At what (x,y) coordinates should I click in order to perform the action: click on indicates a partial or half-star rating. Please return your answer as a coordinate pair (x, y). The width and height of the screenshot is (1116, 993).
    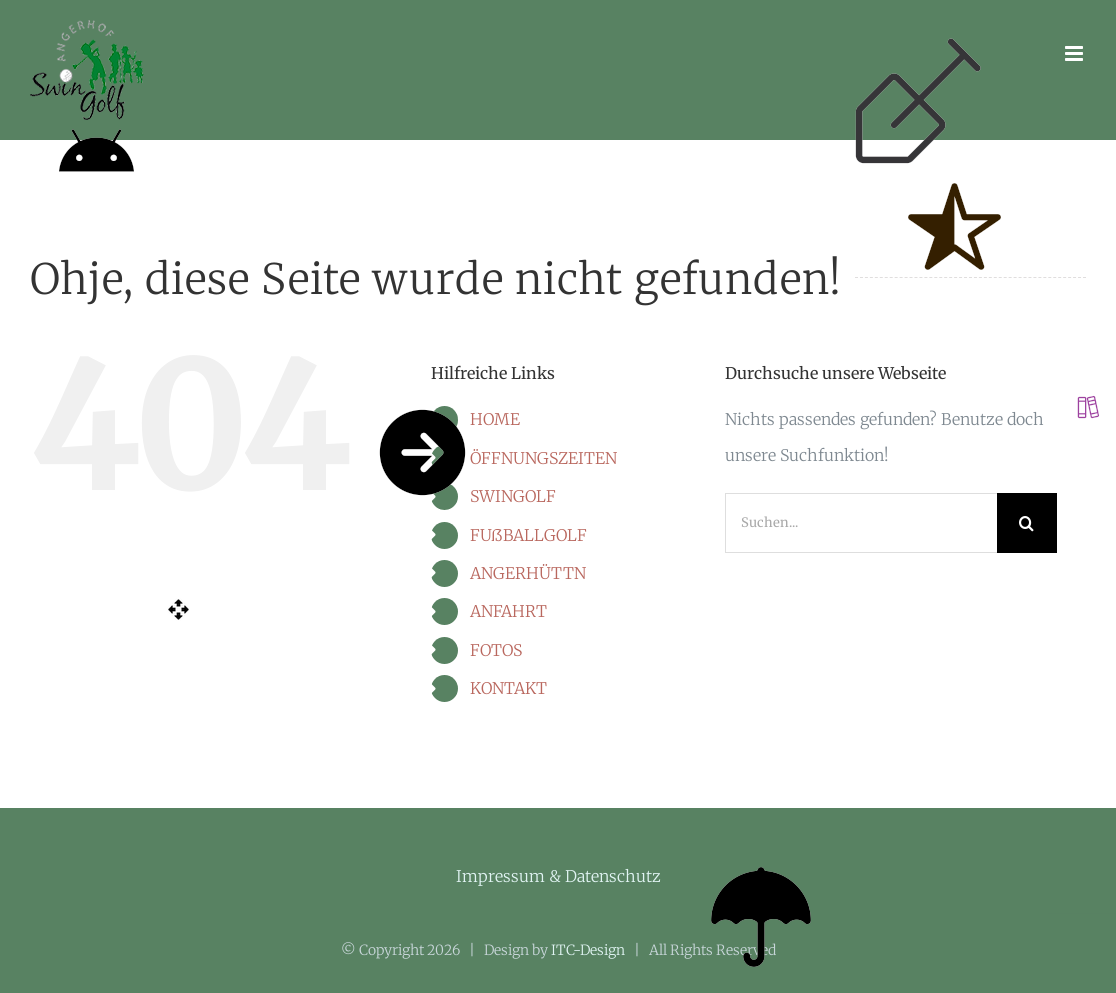
    Looking at the image, I should click on (954, 226).